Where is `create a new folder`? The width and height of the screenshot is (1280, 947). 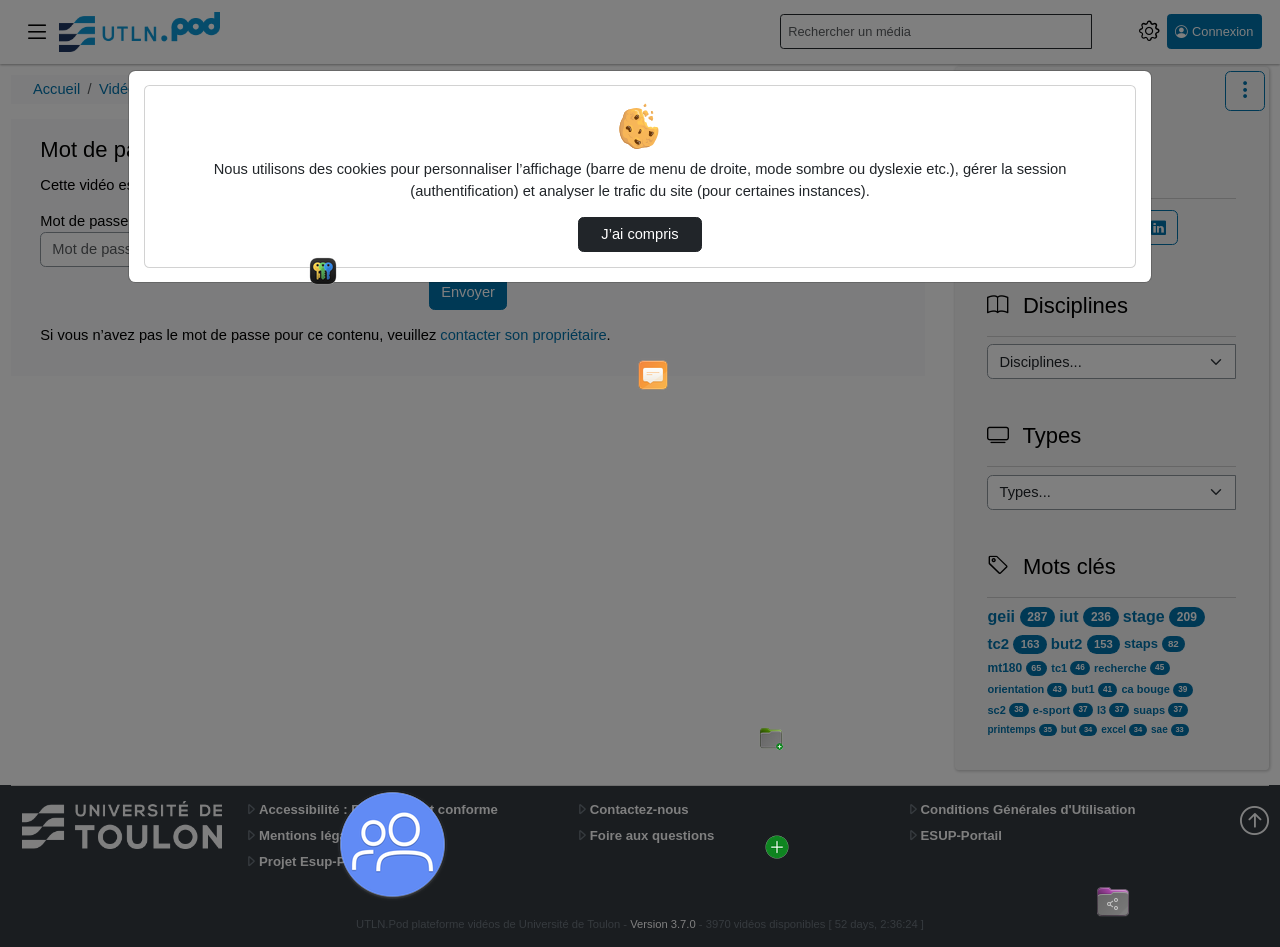 create a new folder is located at coordinates (771, 738).